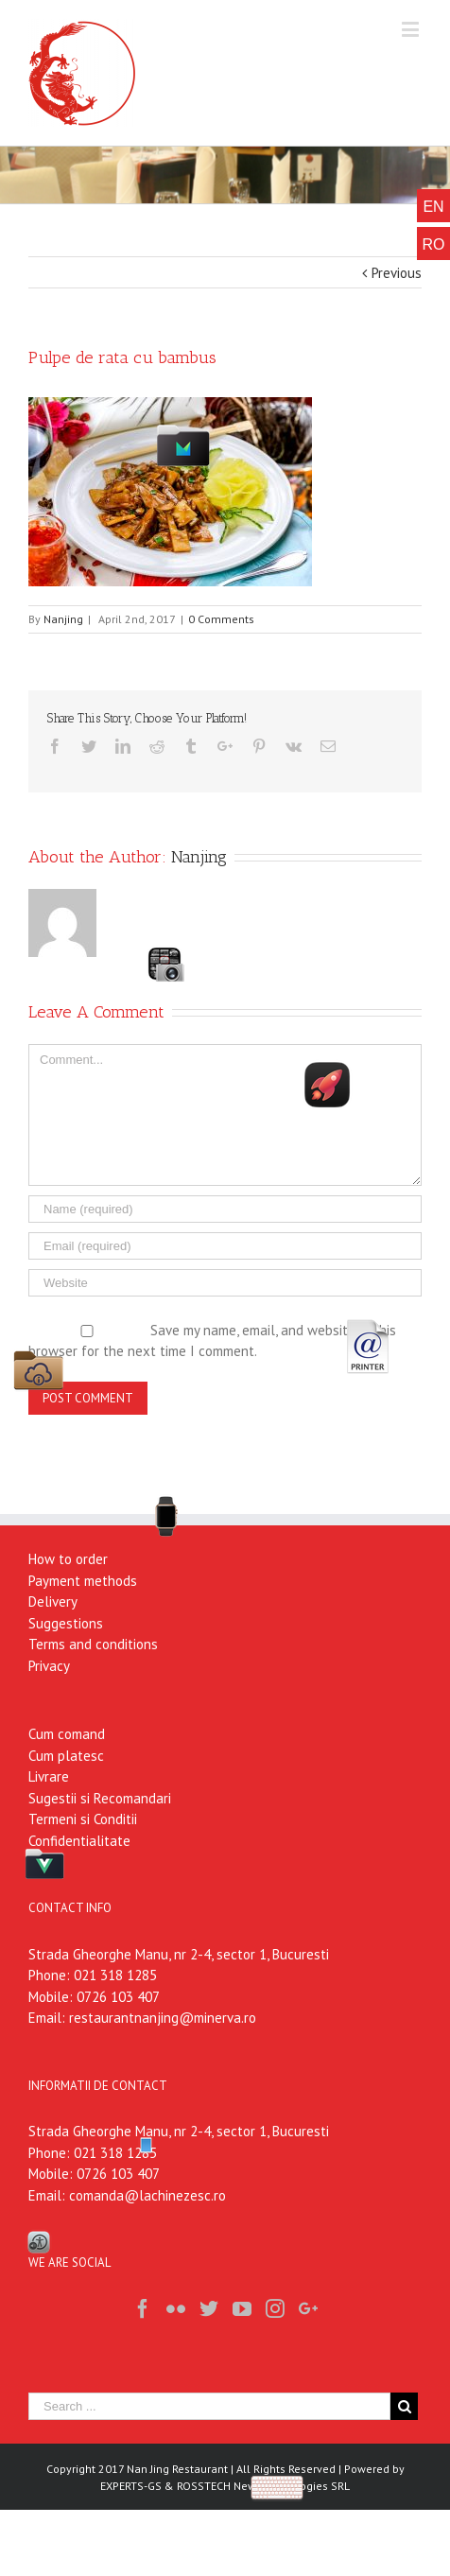  I want to click on open jetbrains mps project folder, so click(182, 446).